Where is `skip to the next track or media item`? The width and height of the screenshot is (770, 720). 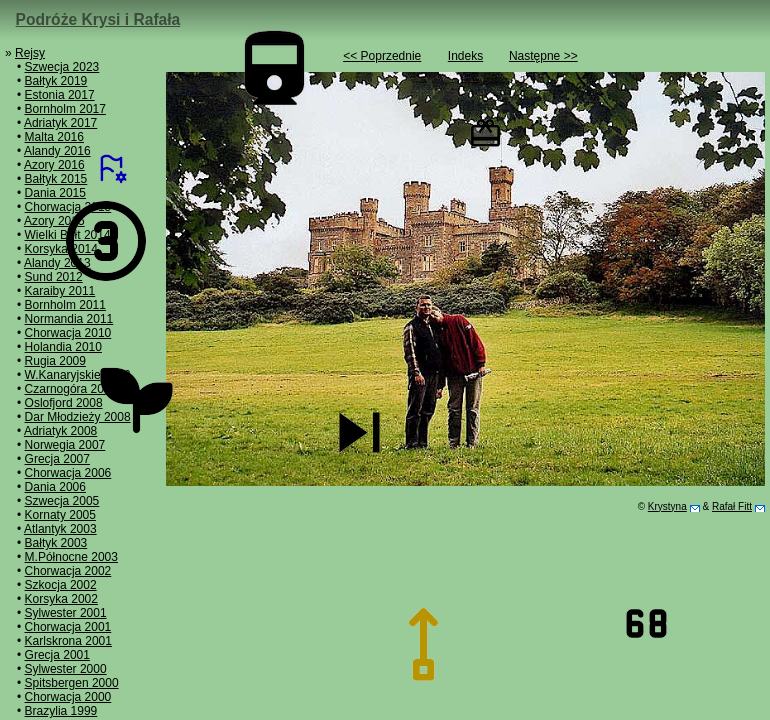
skip to the next track or media item is located at coordinates (359, 432).